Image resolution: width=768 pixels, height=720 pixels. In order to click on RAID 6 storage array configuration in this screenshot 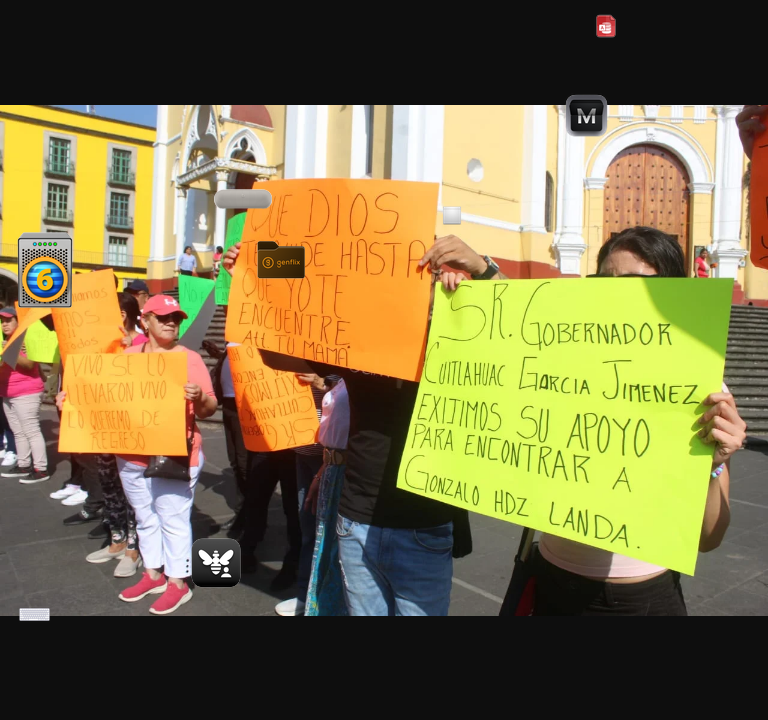, I will do `click(45, 270)`.